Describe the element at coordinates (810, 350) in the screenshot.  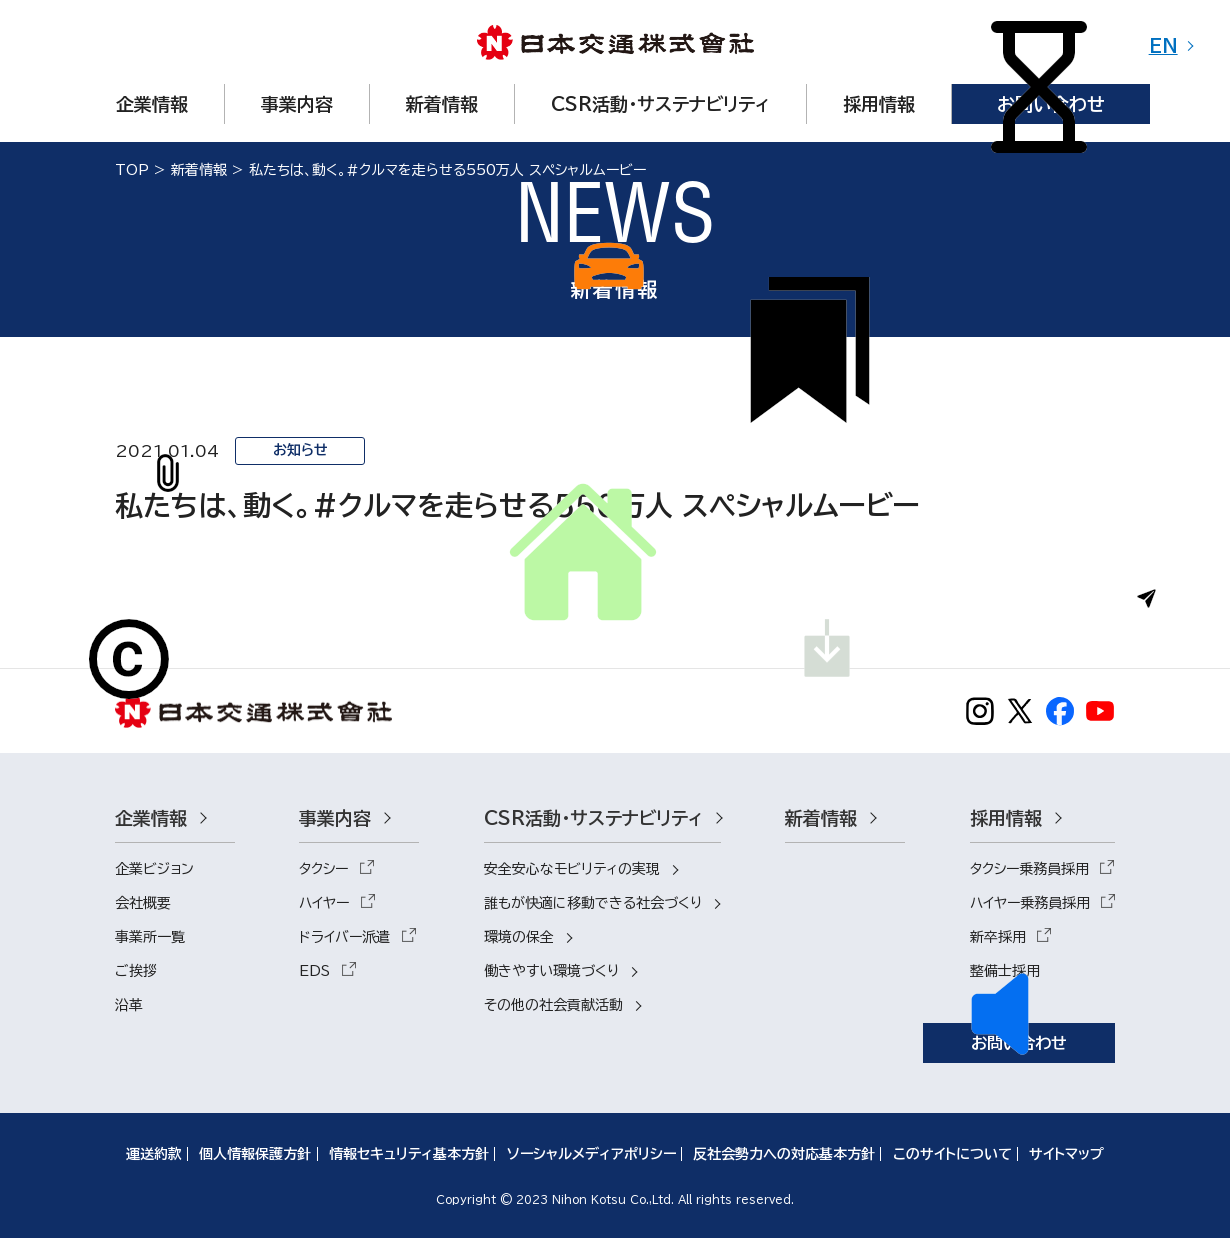
I see `view your saved bookmarks` at that location.